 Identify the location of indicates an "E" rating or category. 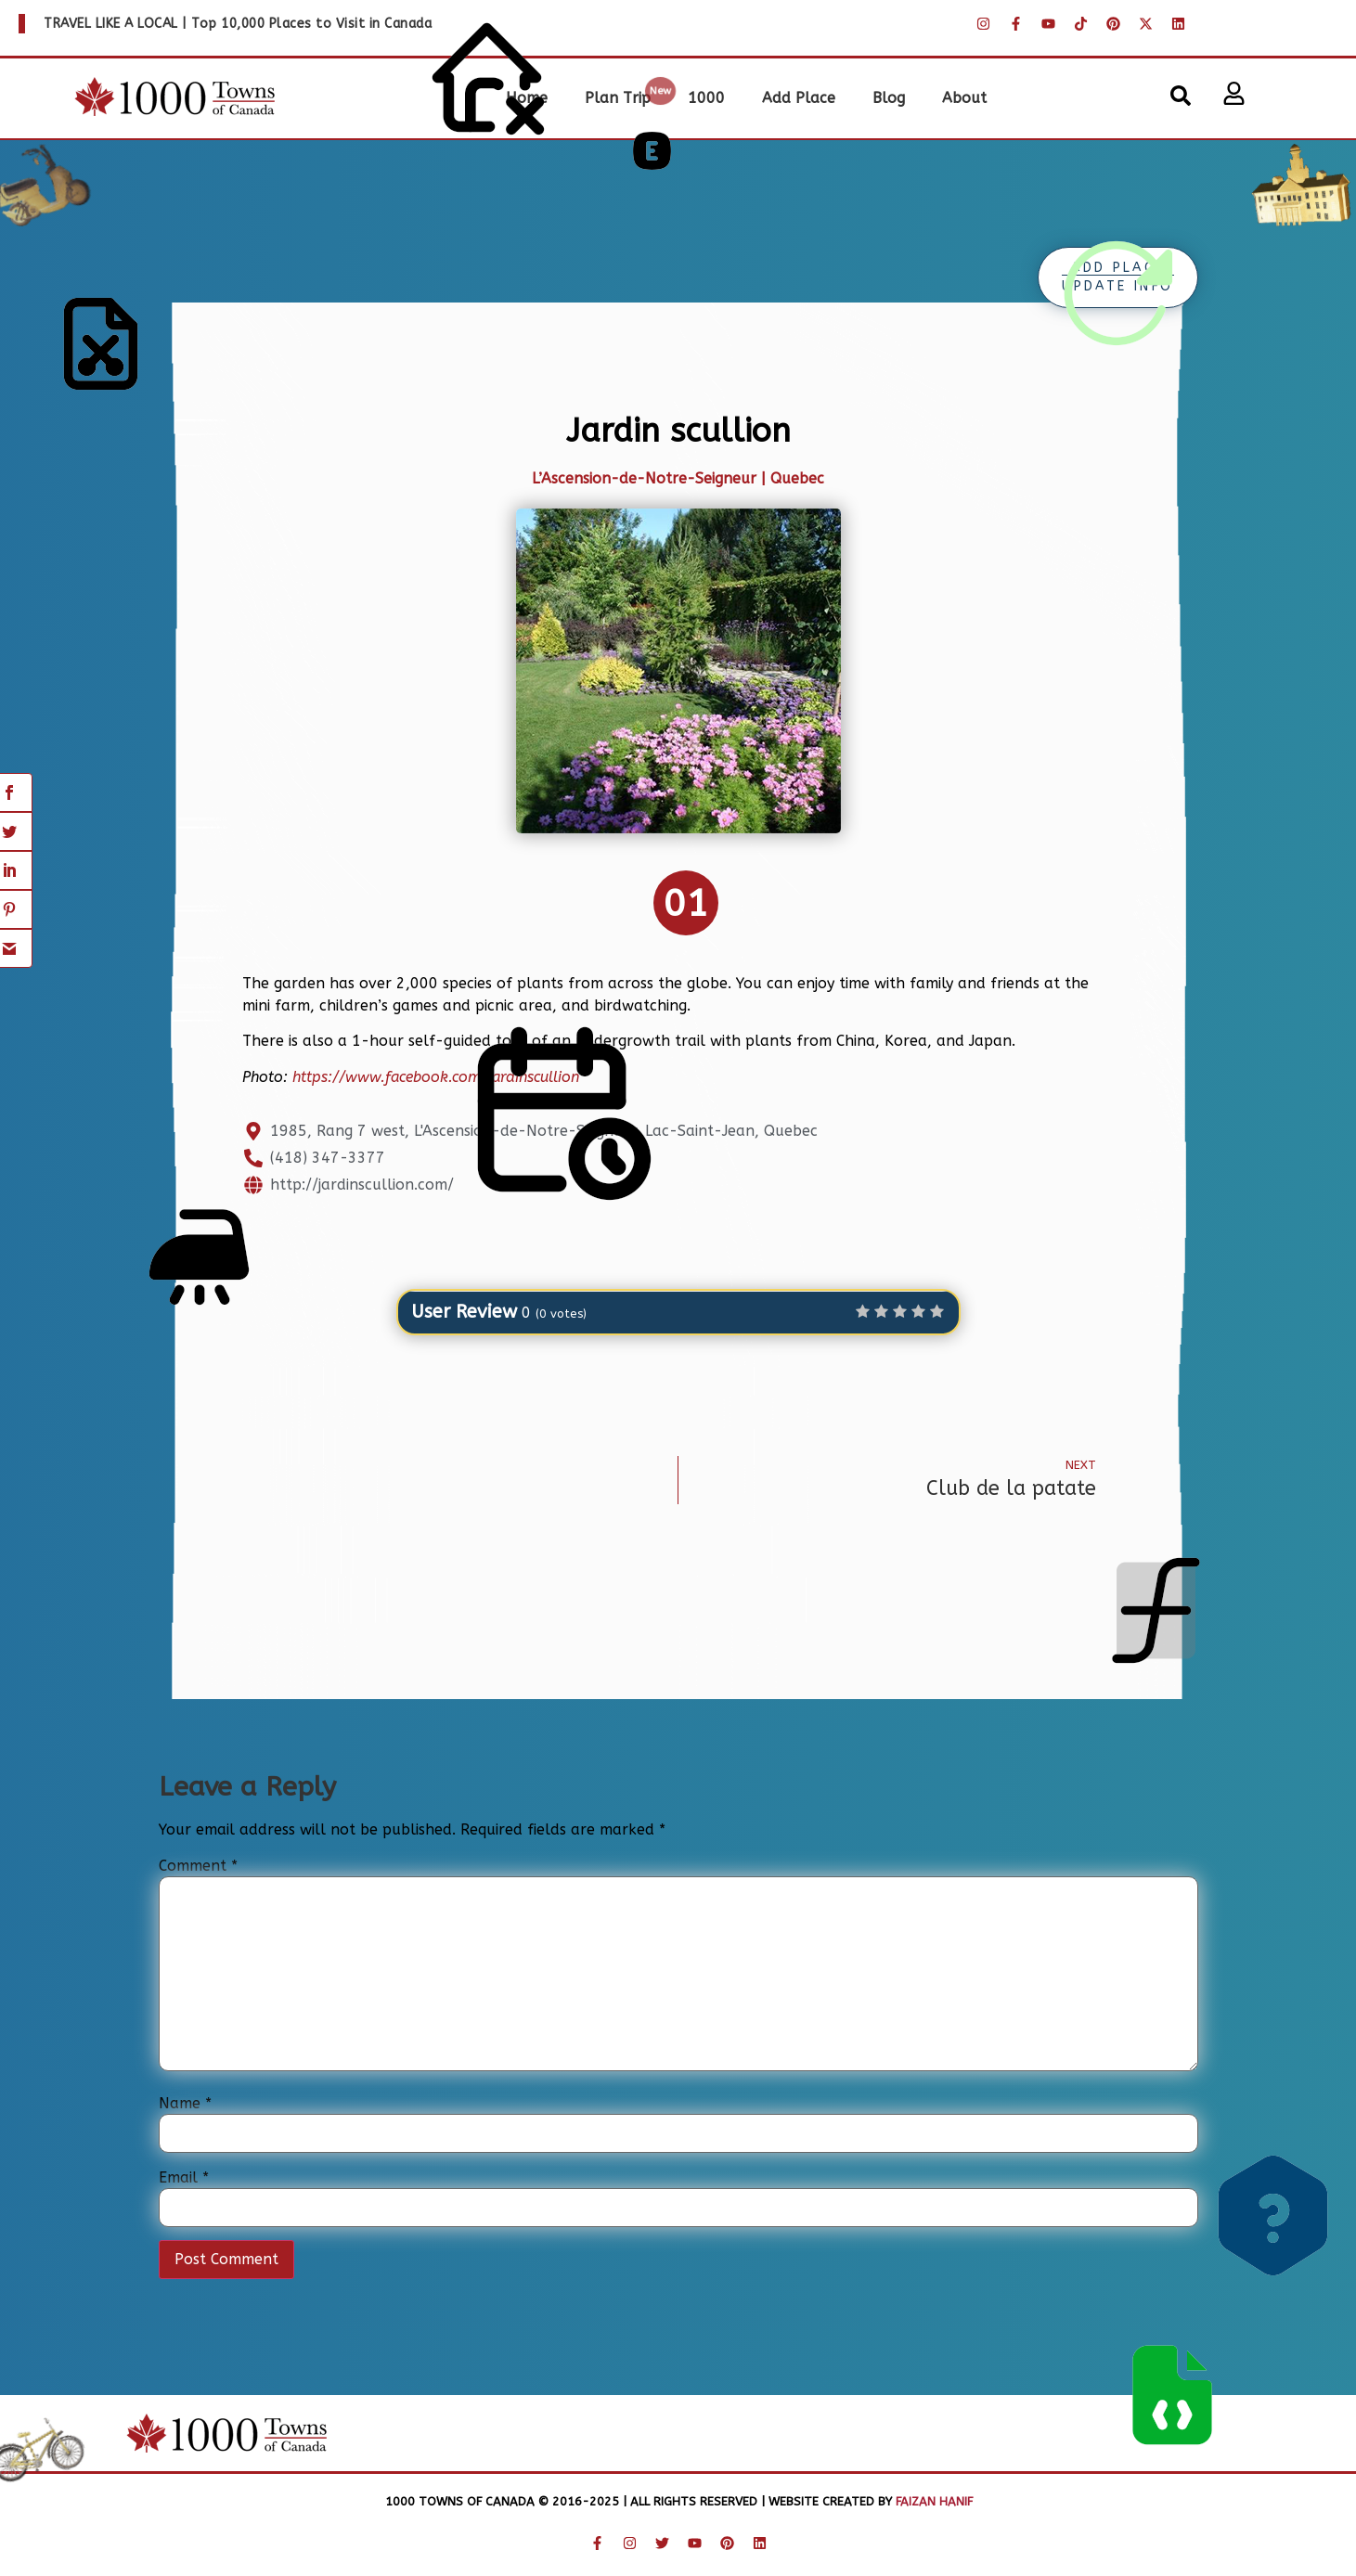
(652, 150).